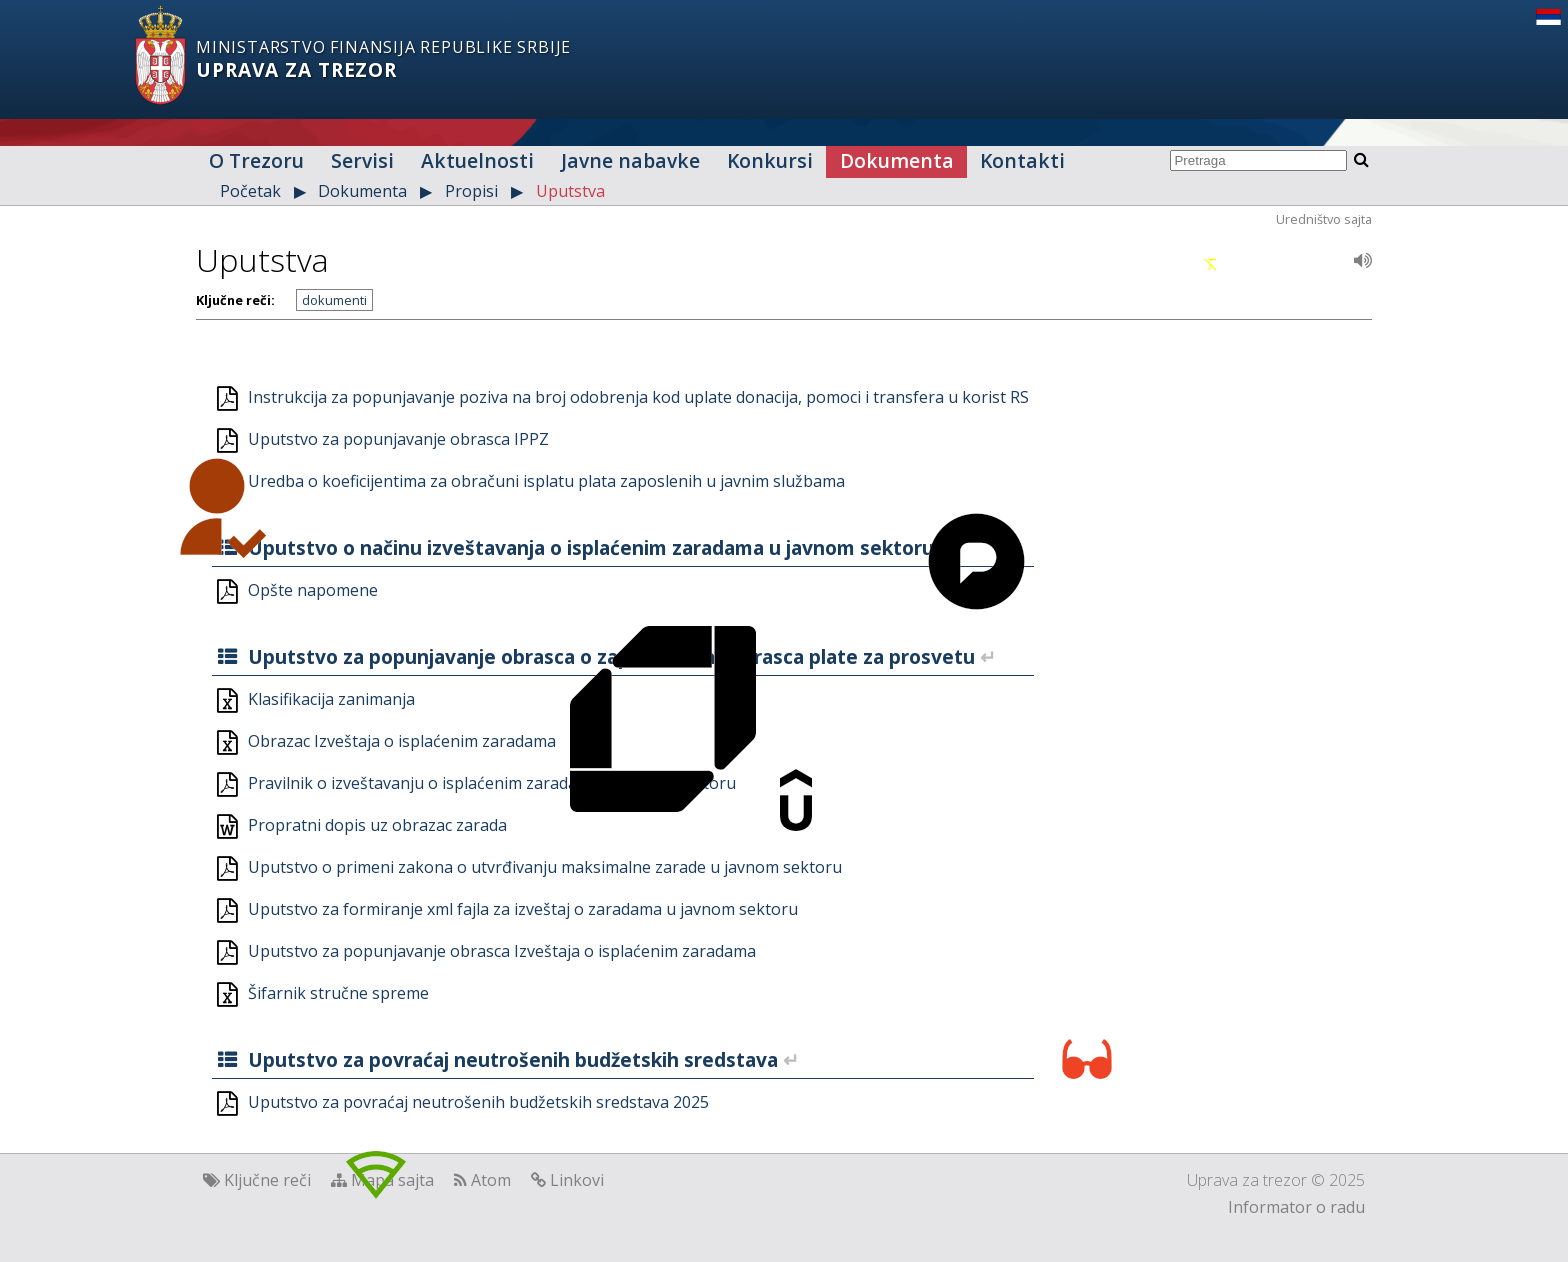 This screenshot has height=1262, width=1568. Describe the element at coordinates (376, 1175) in the screenshot. I see `indicates moderate wifi signal strength` at that location.